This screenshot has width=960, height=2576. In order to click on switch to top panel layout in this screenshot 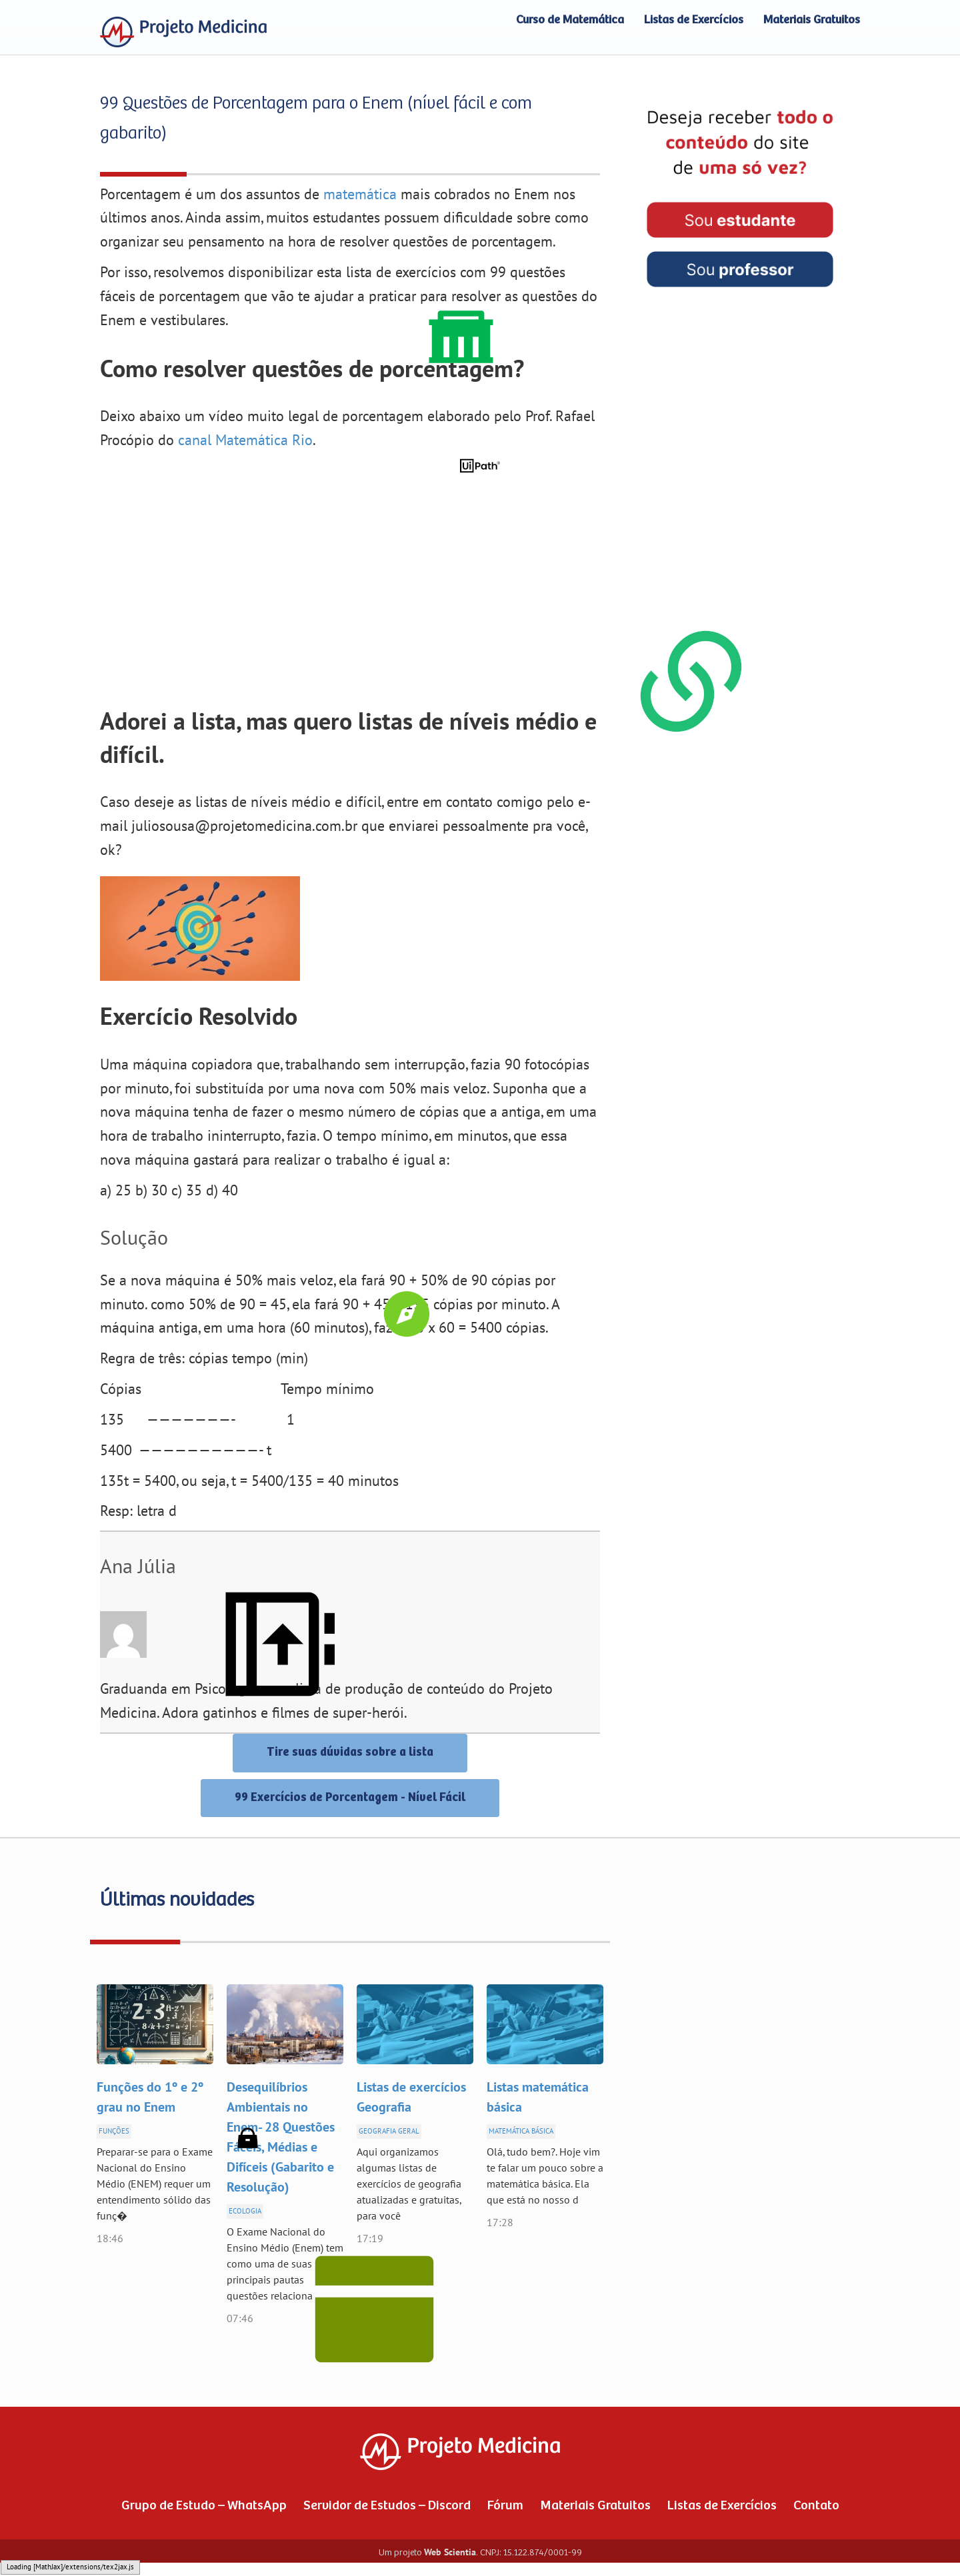, I will do `click(374, 2309)`.